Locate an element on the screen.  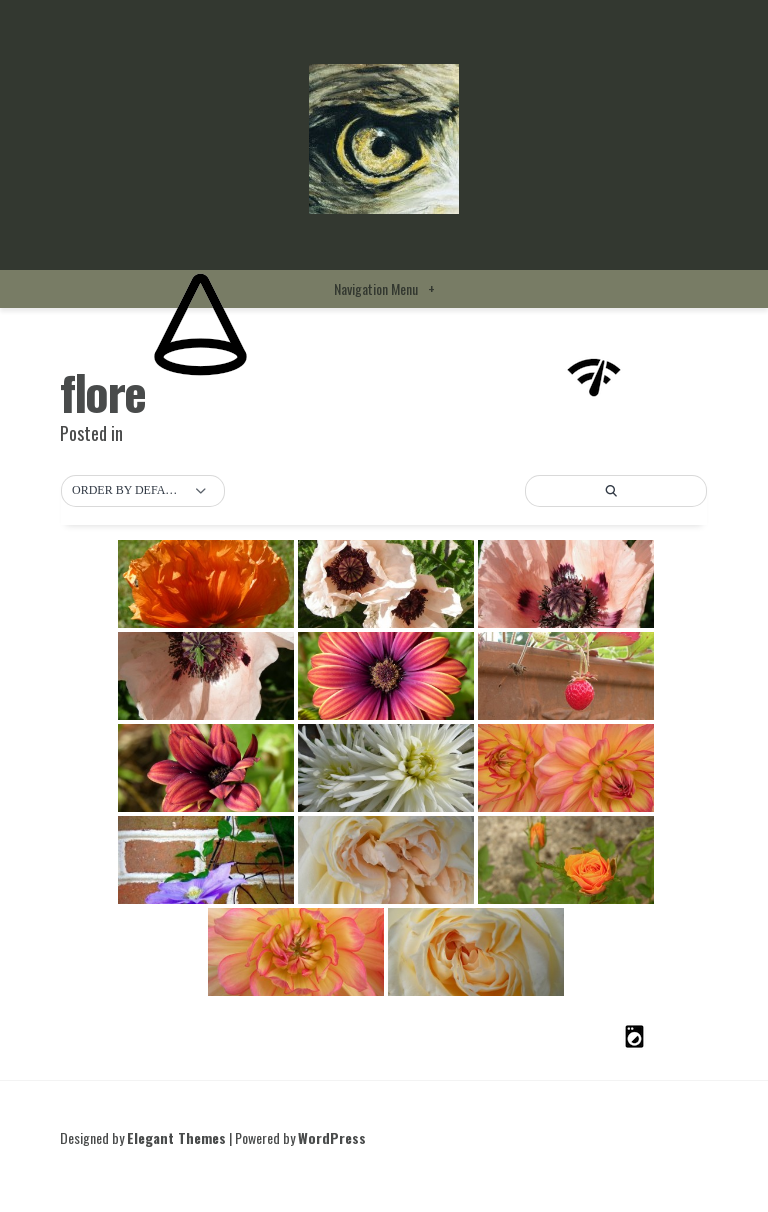
represents a 3D cone shape or geometric object is located at coordinates (200, 324).